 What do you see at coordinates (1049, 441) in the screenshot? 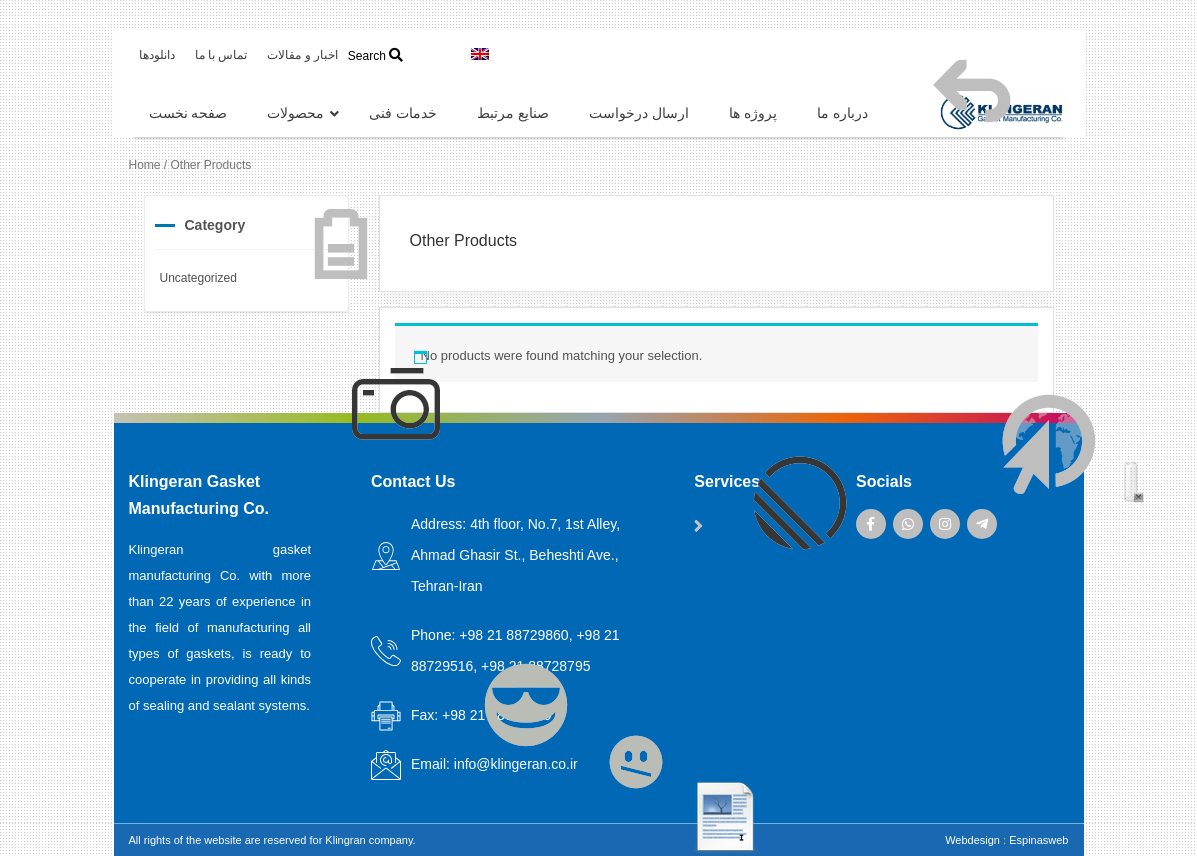
I see `open web browser` at bounding box center [1049, 441].